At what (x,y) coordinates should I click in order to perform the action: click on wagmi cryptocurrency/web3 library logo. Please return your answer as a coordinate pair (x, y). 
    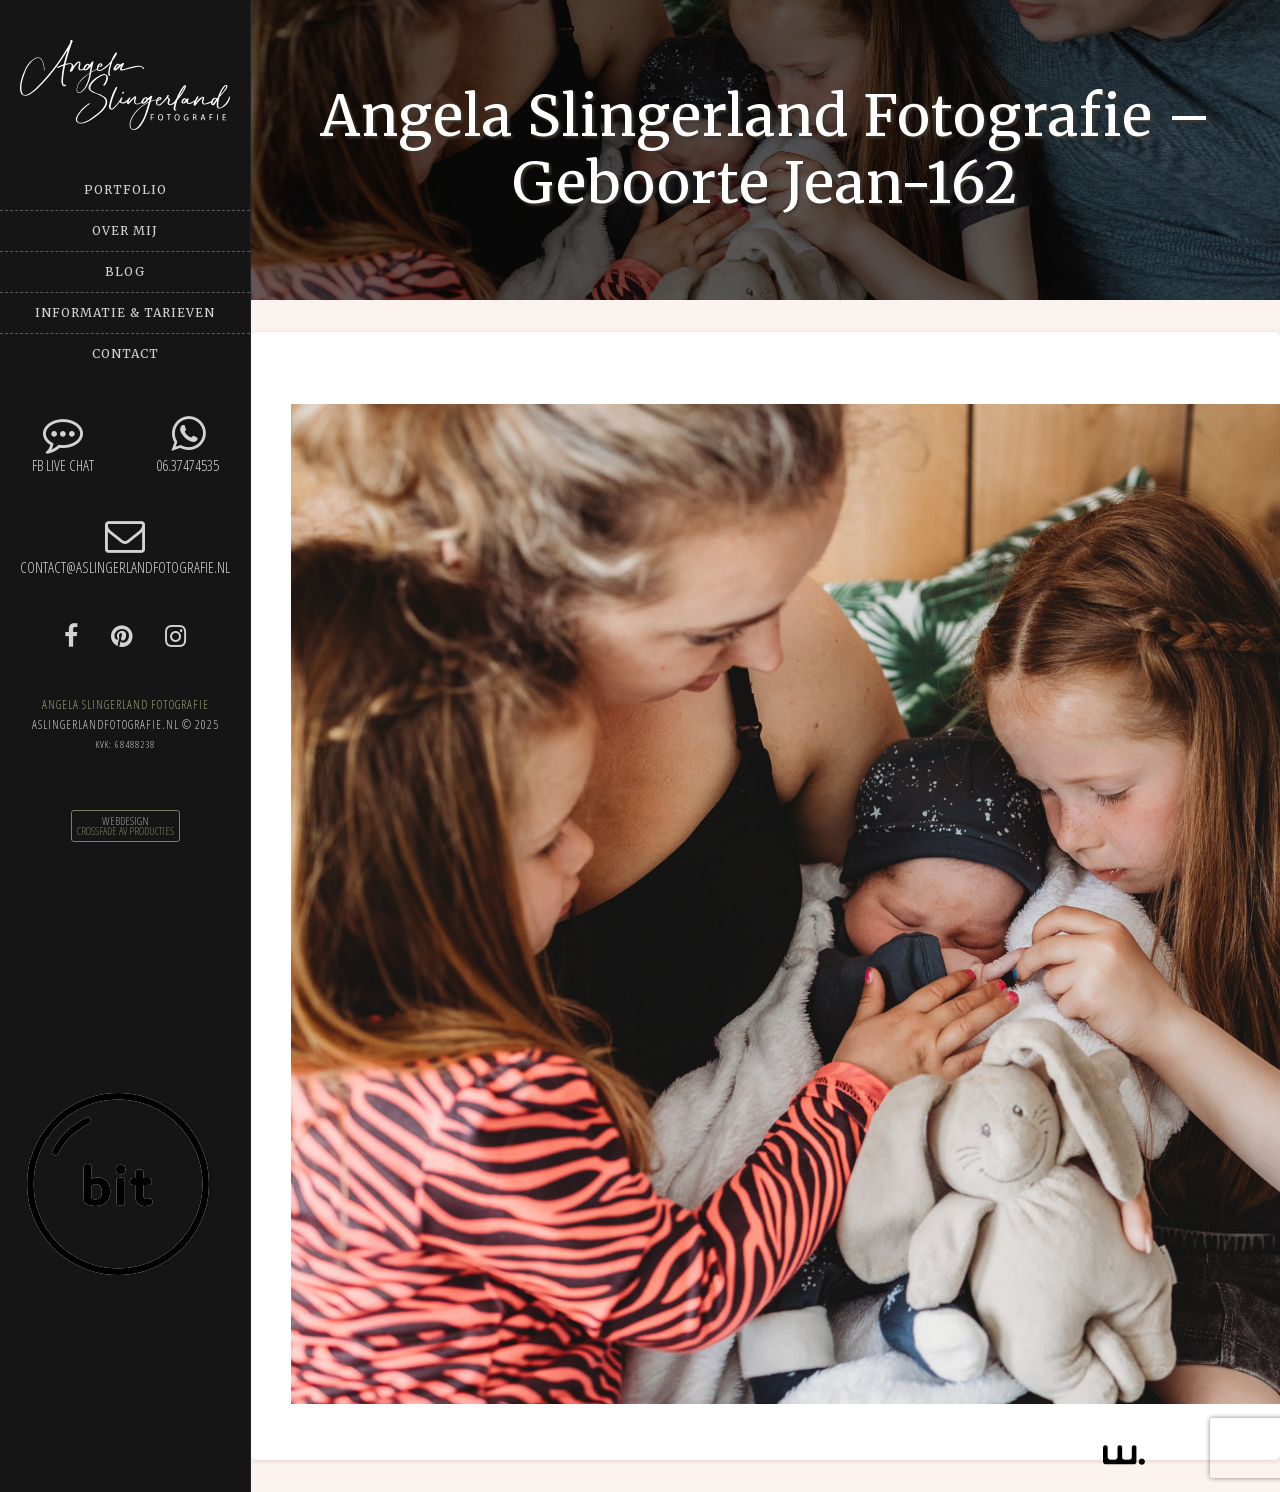
    Looking at the image, I should click on (1124, 1455).